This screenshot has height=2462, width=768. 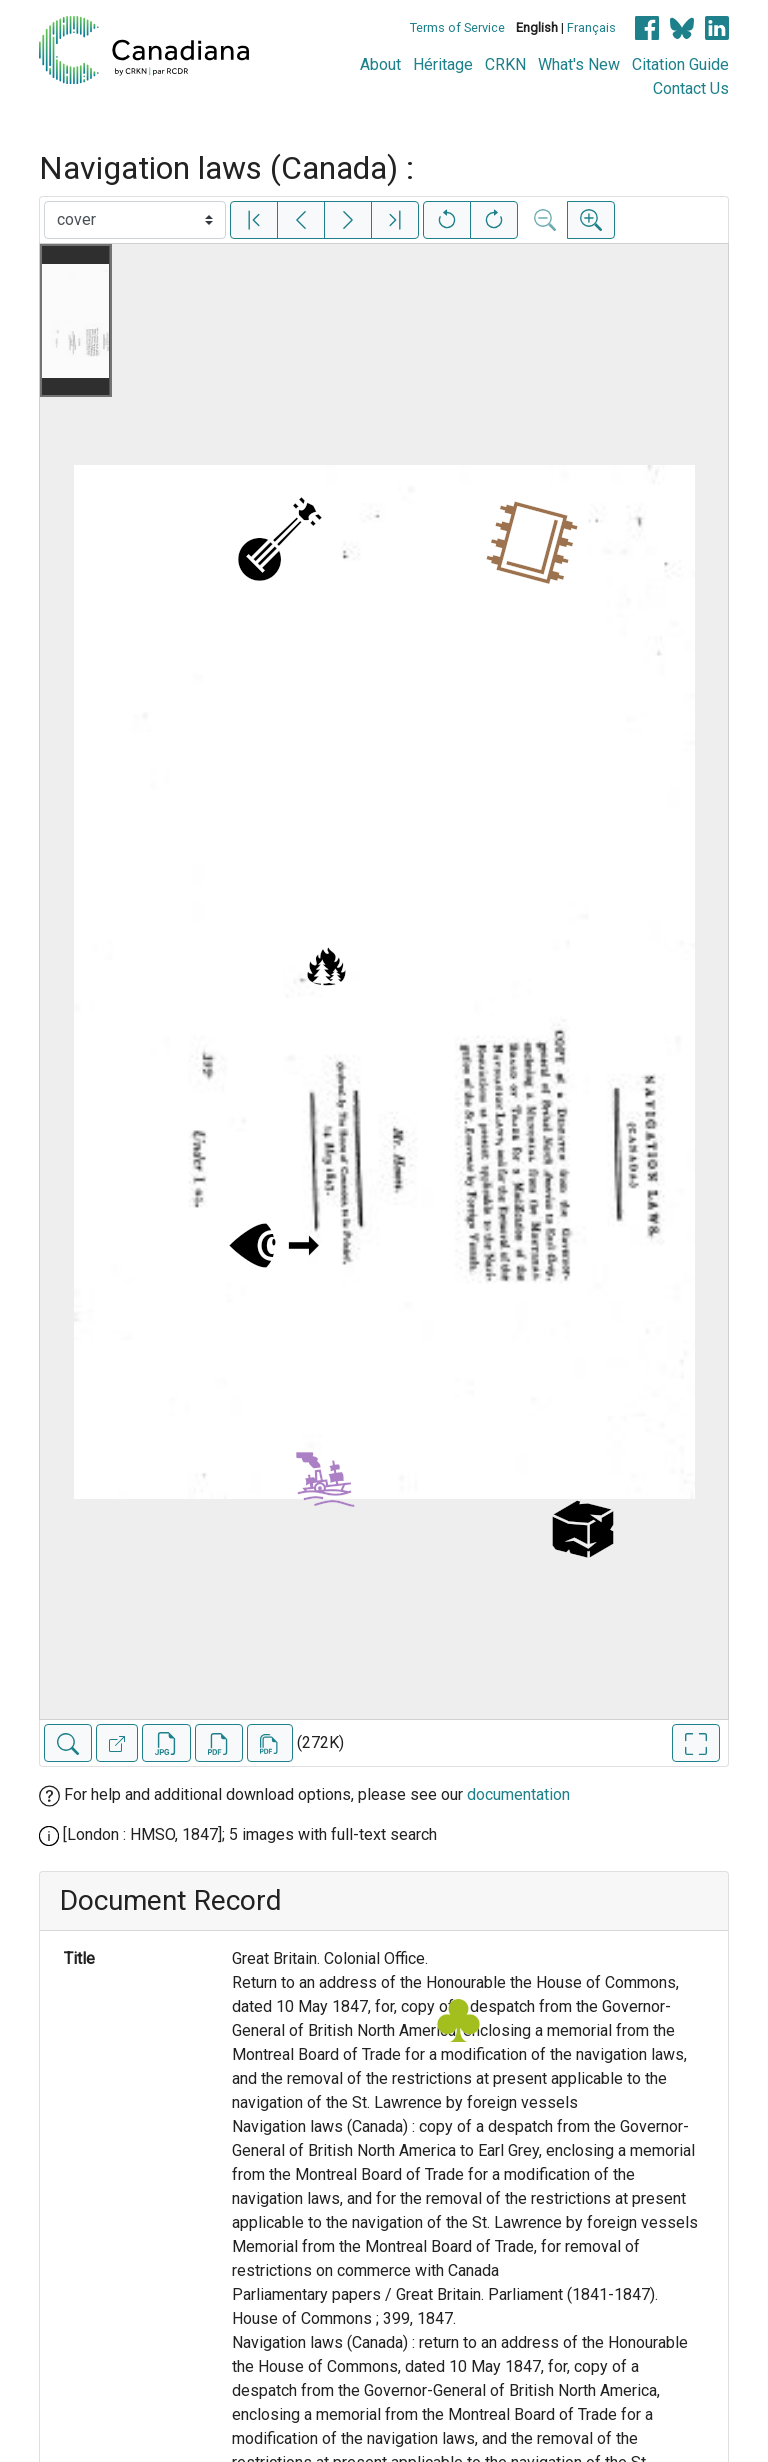 What do you see at coordinates (275, 1245) in the screenshot?
I see `look at or focus on a target object` at bounding box center [275, 1245].